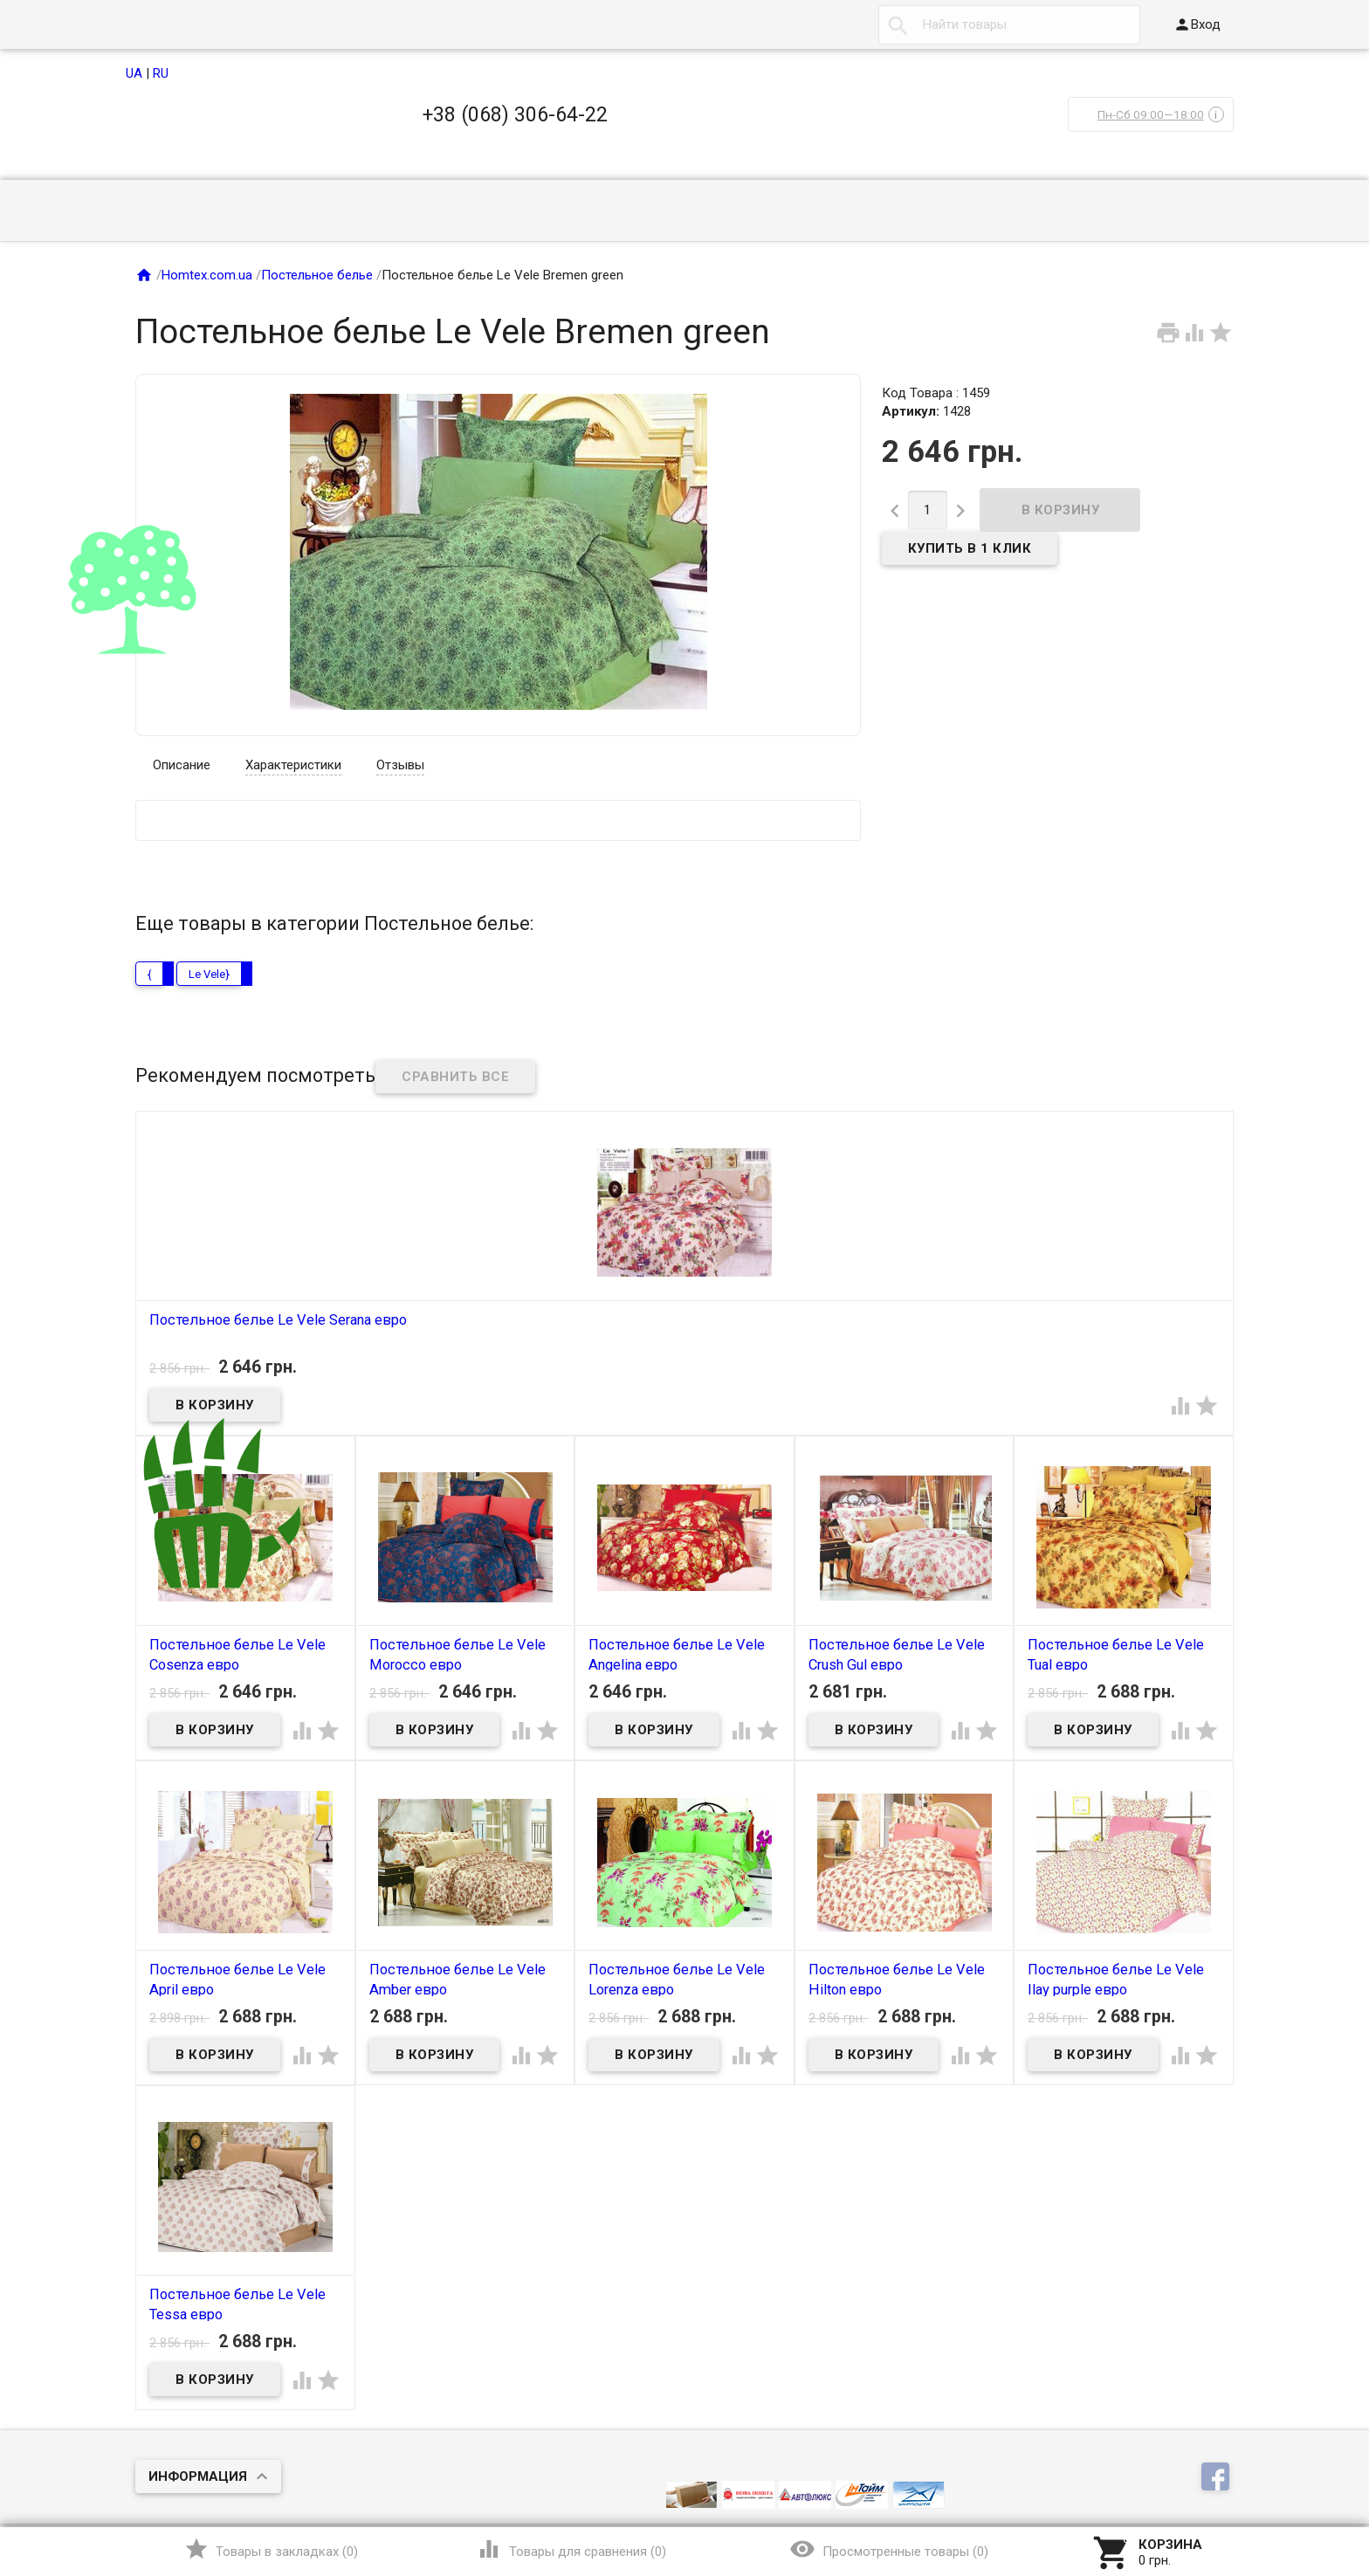  I want to click on access orchard or farming features, so click(132, 588).